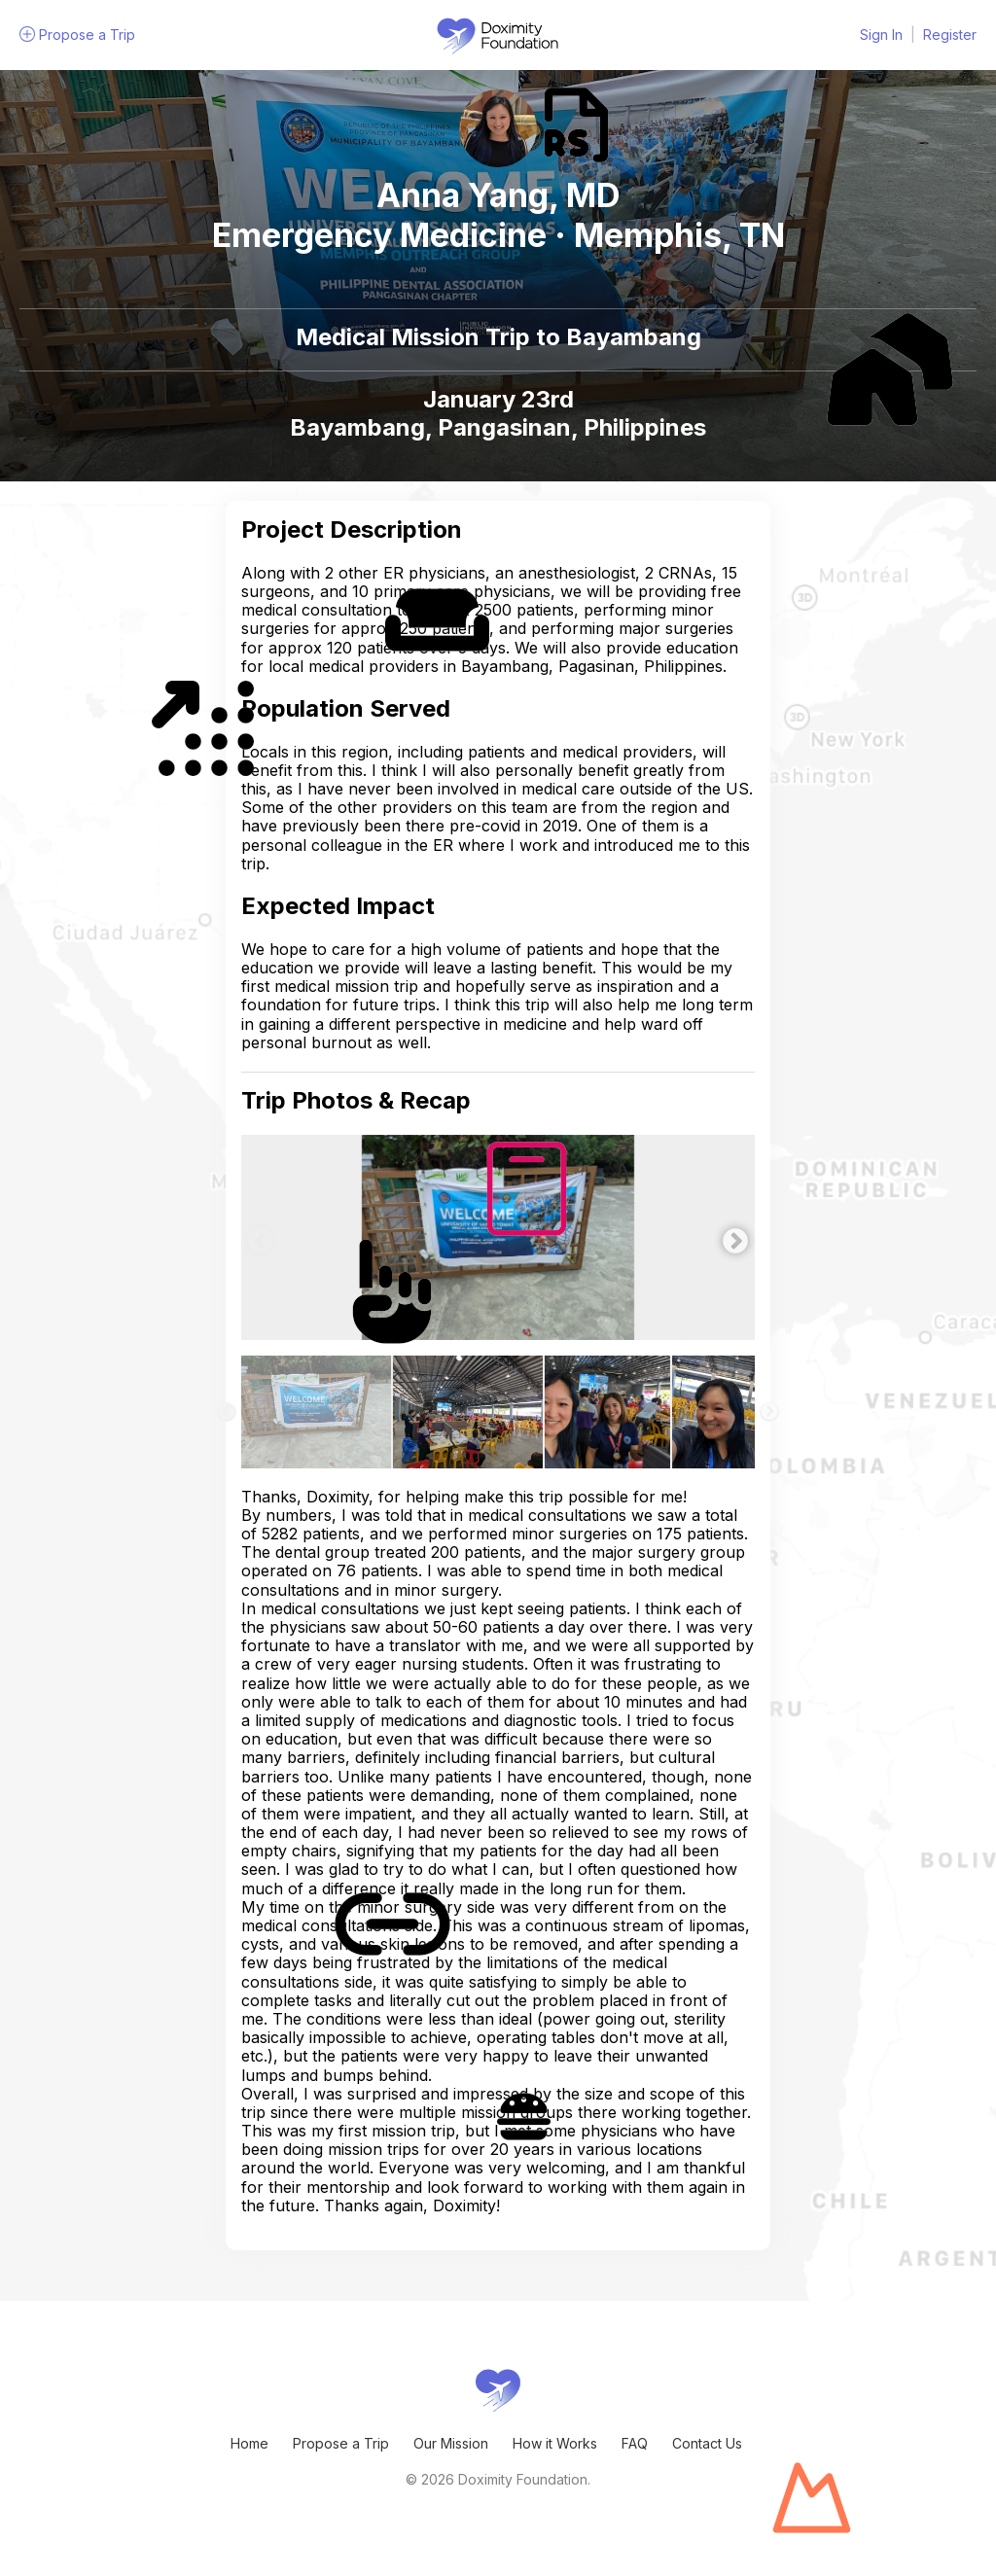 This screenshot has height=2576, width=996. I want to click on a Rust source code file, so click(576, 124).